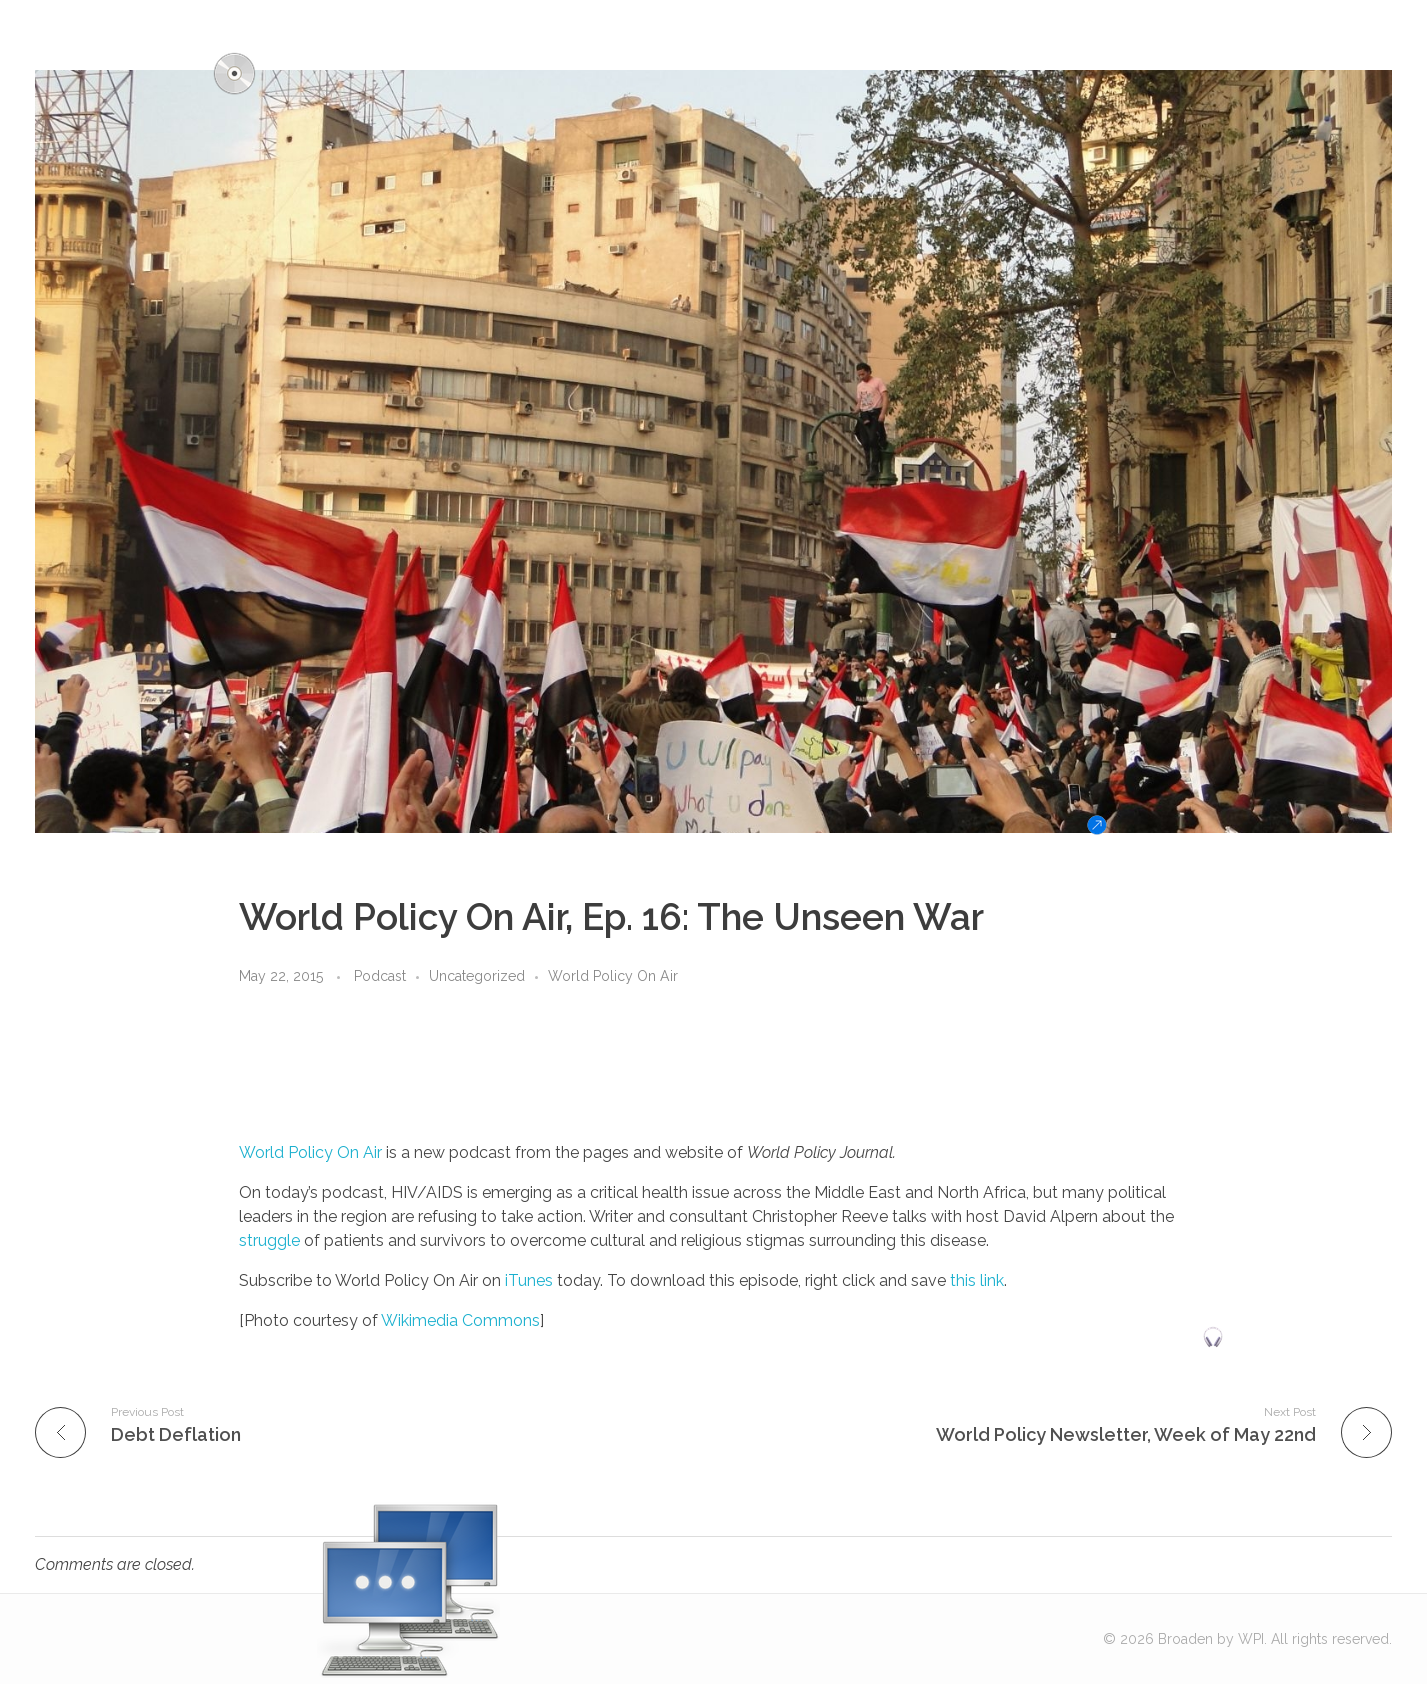 The image size is (1427, 1684). What do you see at coordinates (1213, 1337) in the screenshot?
I see `indicates connected bluetooth headphones` at bounding box center [1213, 1337].